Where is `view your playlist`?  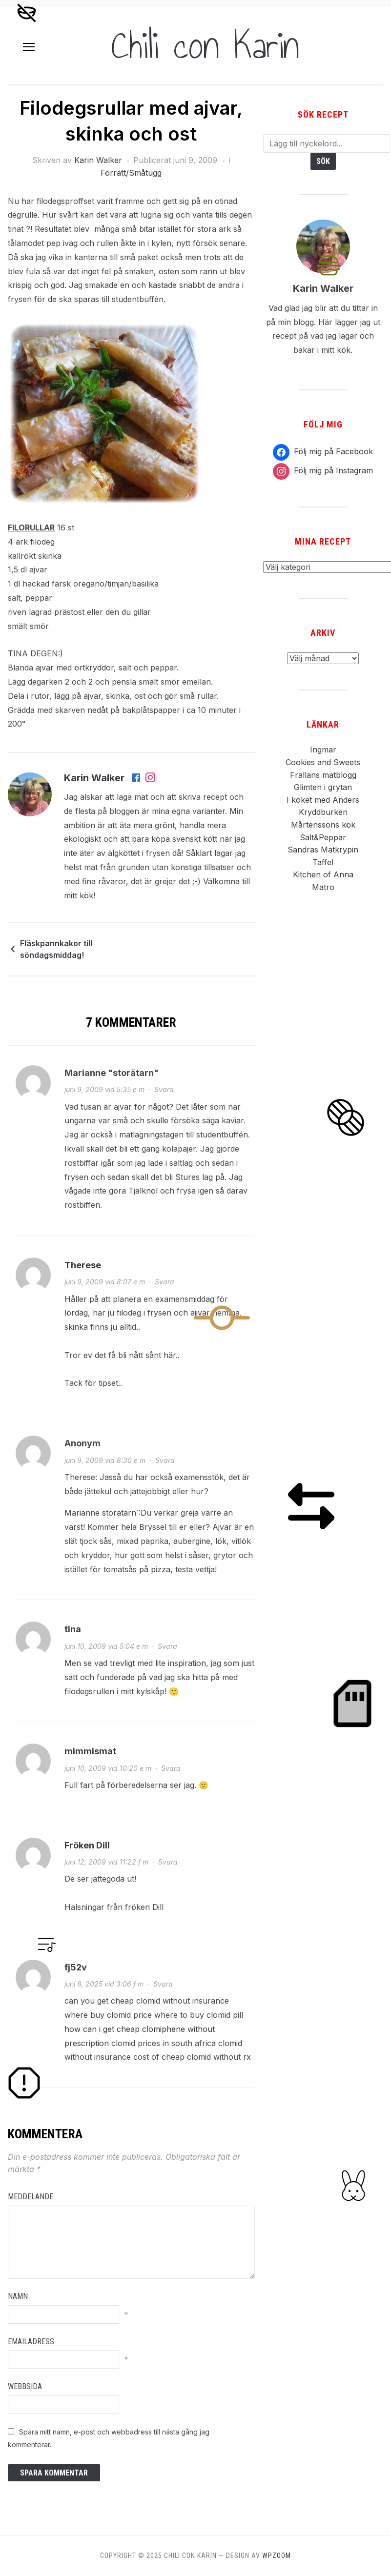 view your playlist is located at coordinates (46, 1944).